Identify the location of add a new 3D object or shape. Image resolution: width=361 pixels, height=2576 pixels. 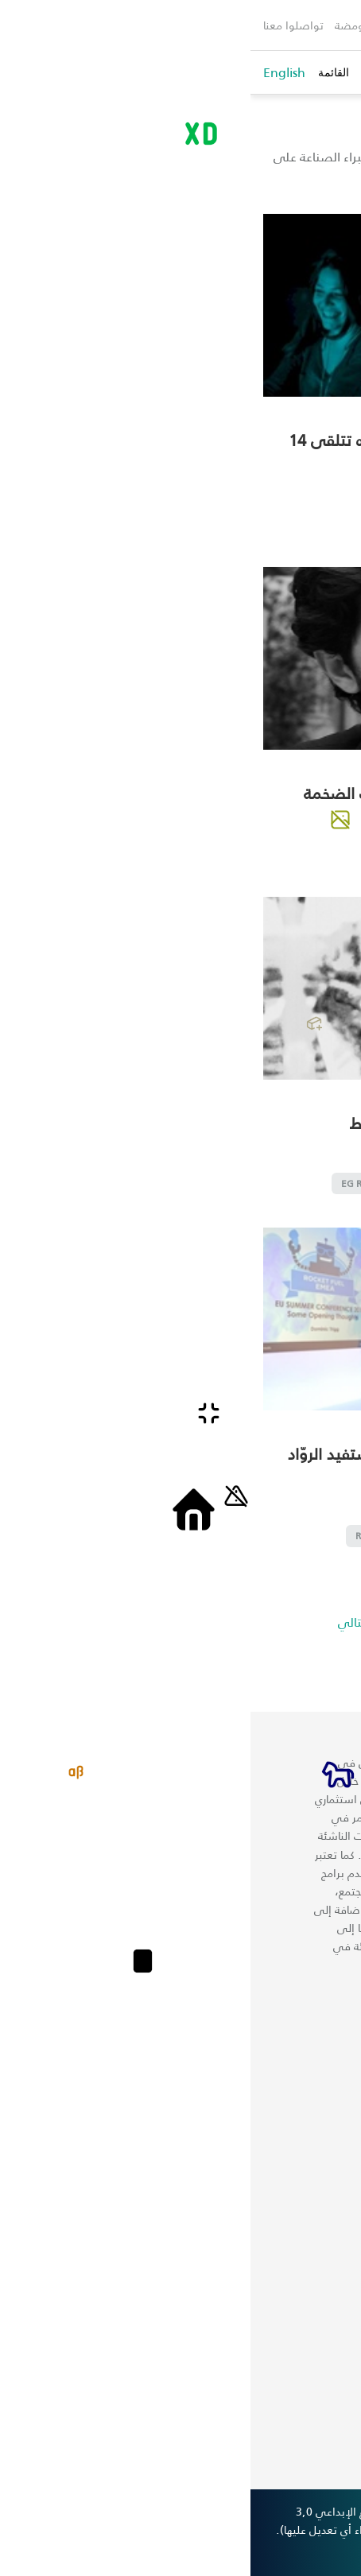
(314, 1022).